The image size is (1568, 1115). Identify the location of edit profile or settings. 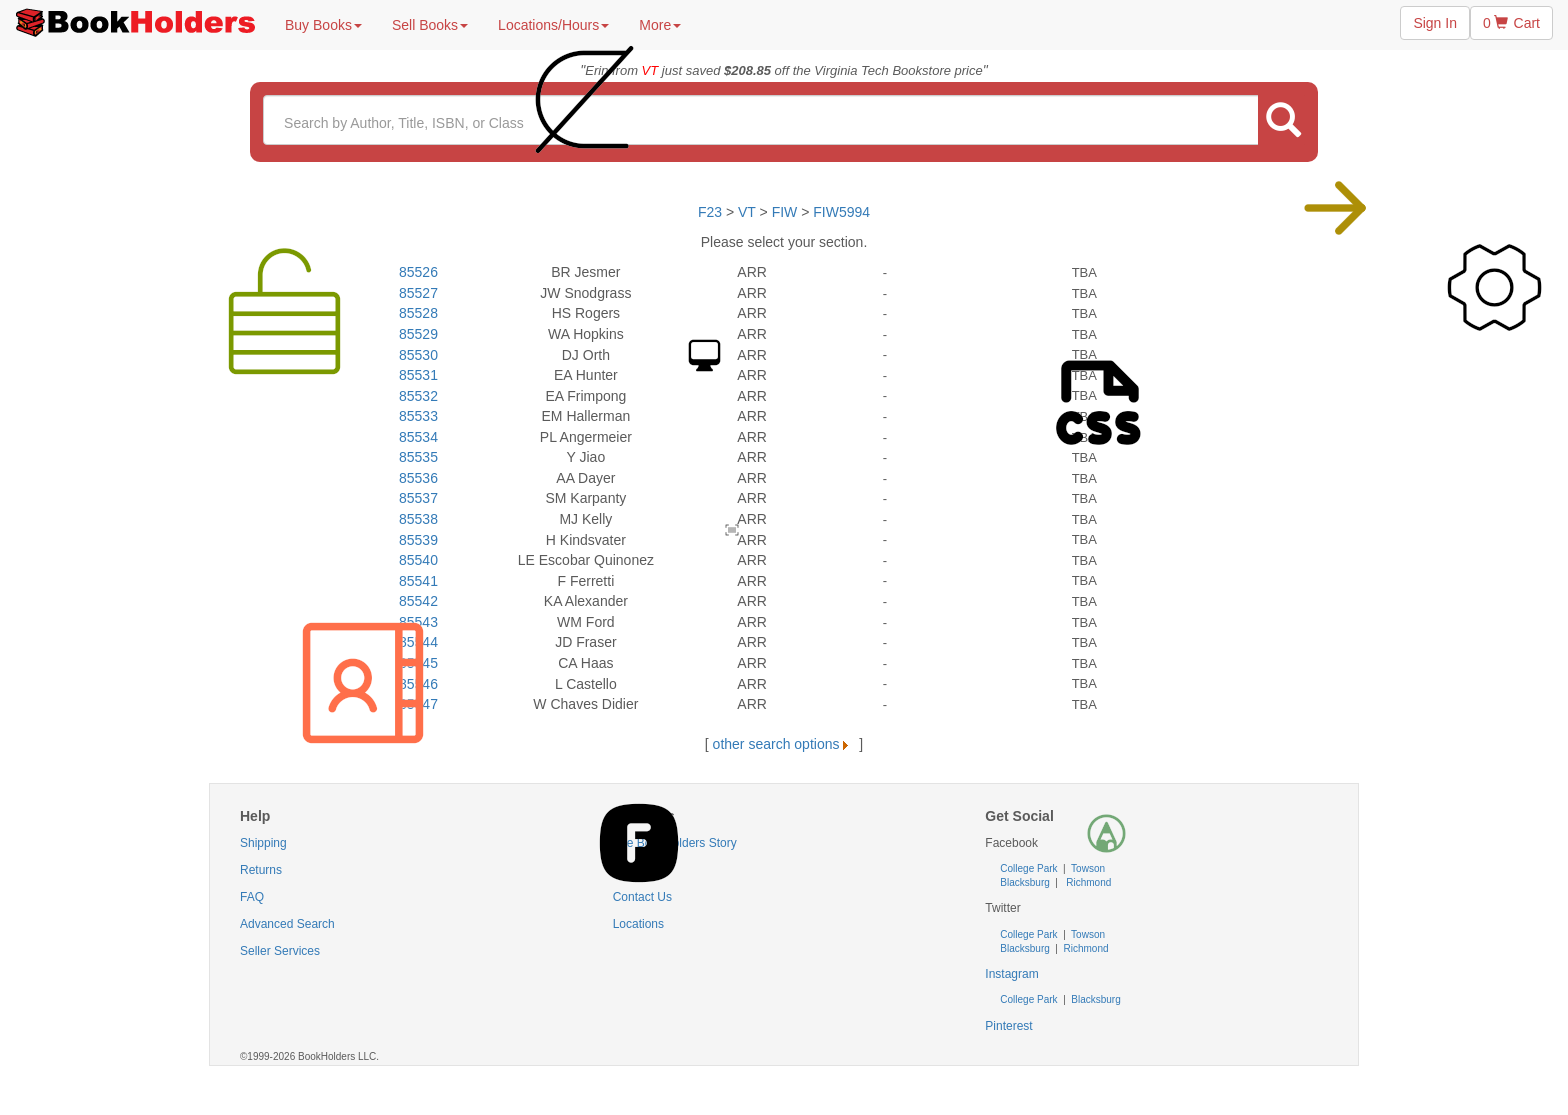
(1106, 833).